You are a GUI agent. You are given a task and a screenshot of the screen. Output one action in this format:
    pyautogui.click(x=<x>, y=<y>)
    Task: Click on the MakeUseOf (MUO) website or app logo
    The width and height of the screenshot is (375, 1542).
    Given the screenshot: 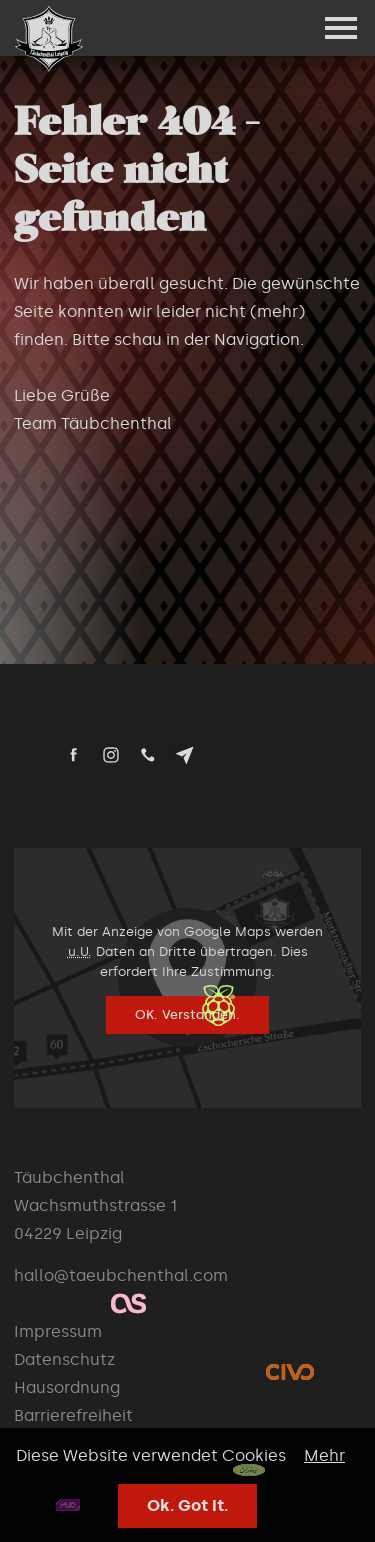 What is the action you would take?
    pyautogui.click(x=68, y=1505)
    